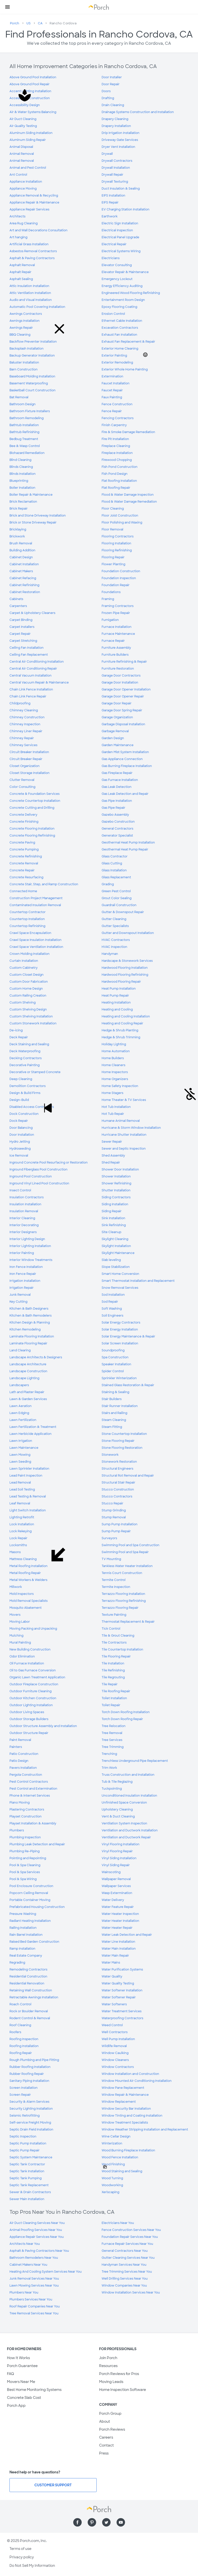 Image resolution: width=198 pixels, height=2576 pixels. What do you see at coordinates (48, 1108) in the screenshot?
I see `skip to previous track` at bounding box center [48, 1108].